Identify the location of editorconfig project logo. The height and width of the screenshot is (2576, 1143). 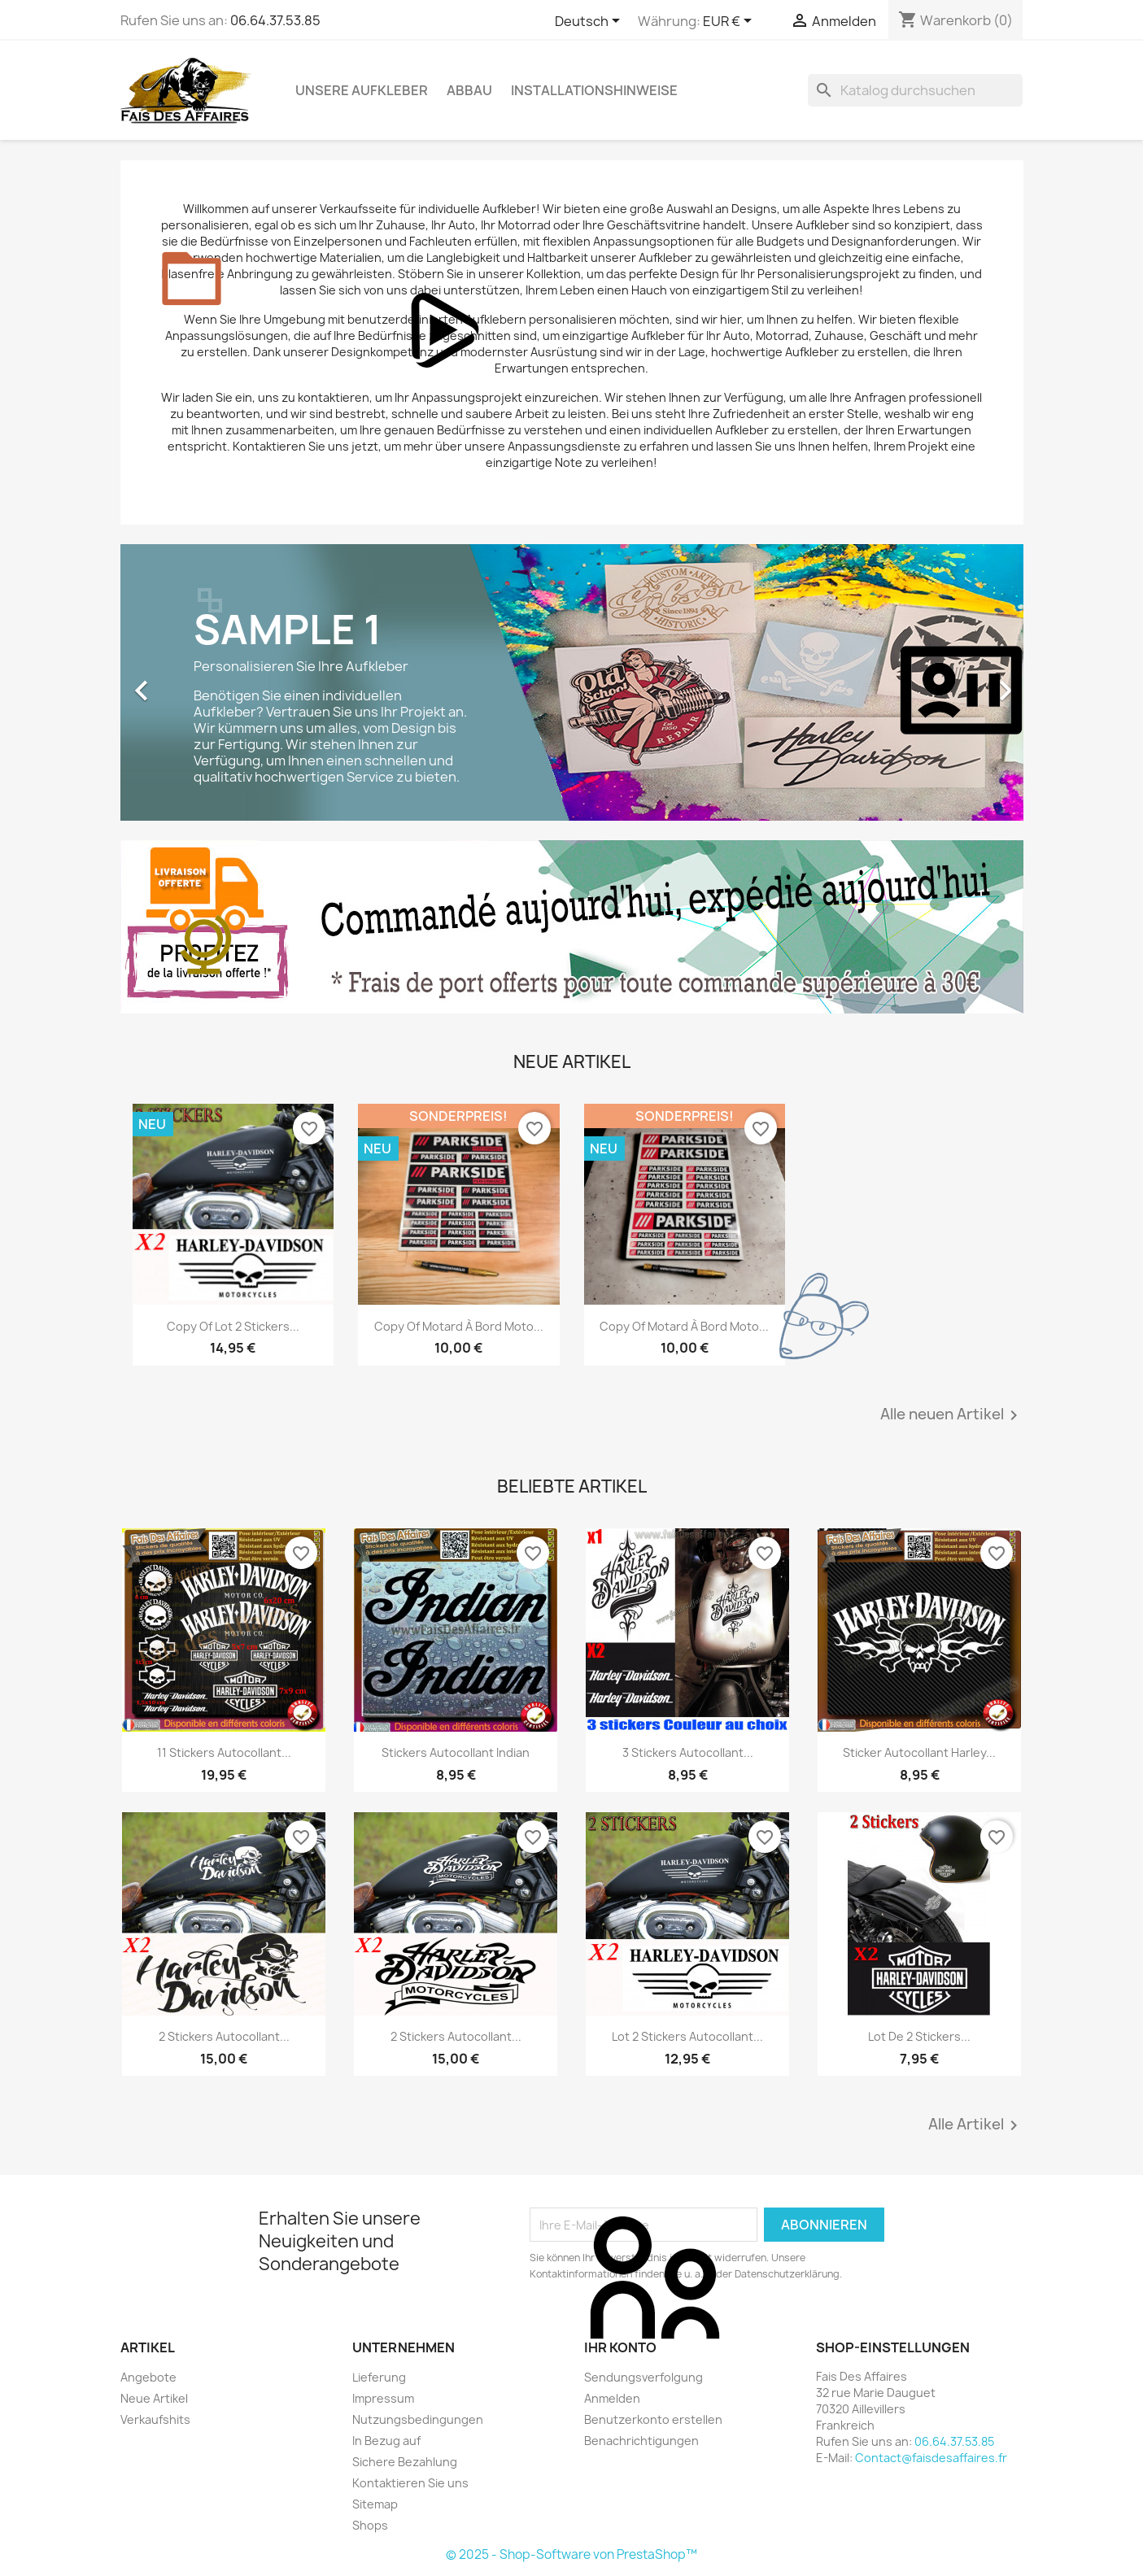
(824, 1316).